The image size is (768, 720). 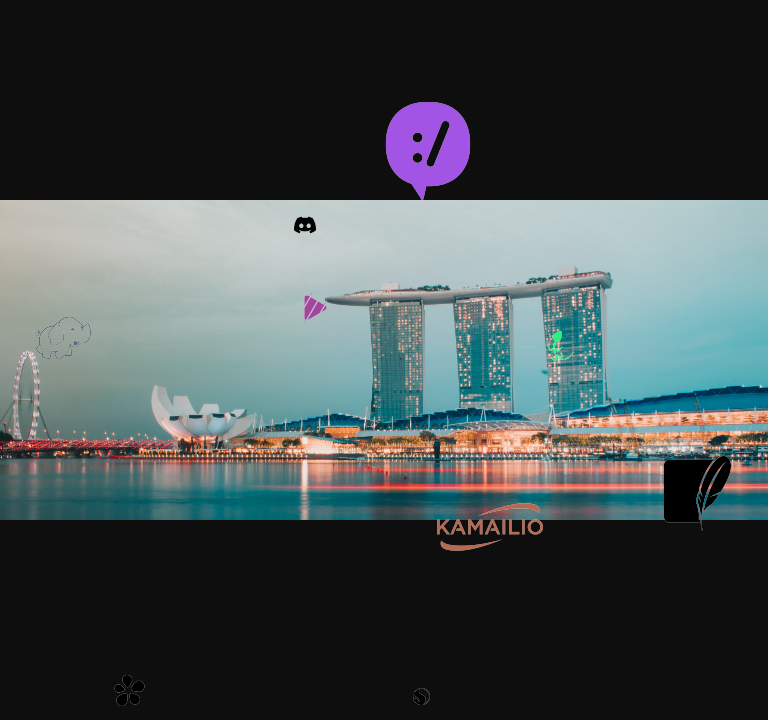 What do you see at coordinates (62, 338) in the screenshot?
I see `apache hadoop platform logo` at bounding box center [62, 338].